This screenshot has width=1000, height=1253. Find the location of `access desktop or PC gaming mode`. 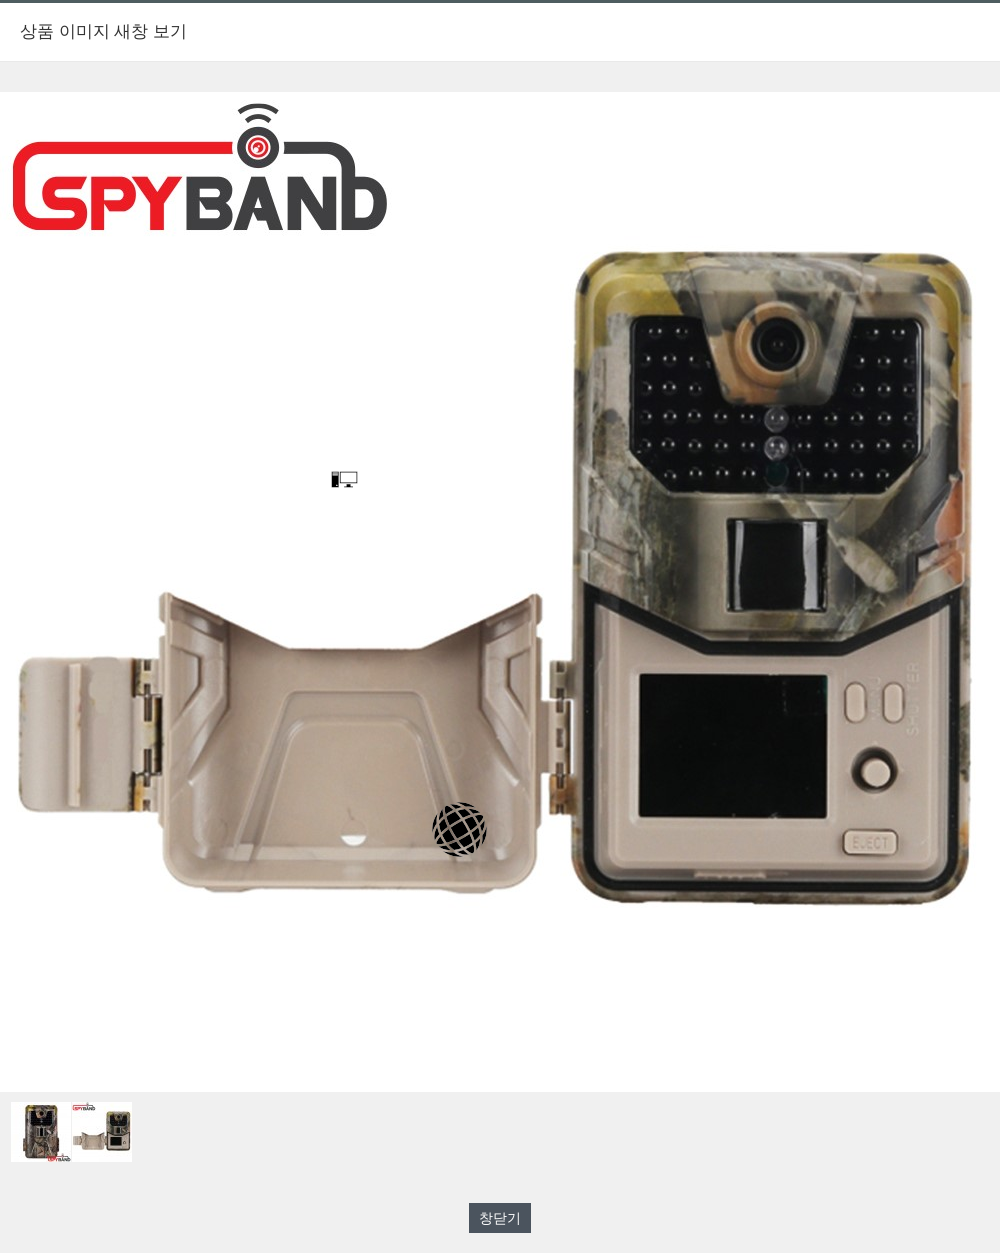

access desktop or PC gaming mode is located at coordinates (344, 479).